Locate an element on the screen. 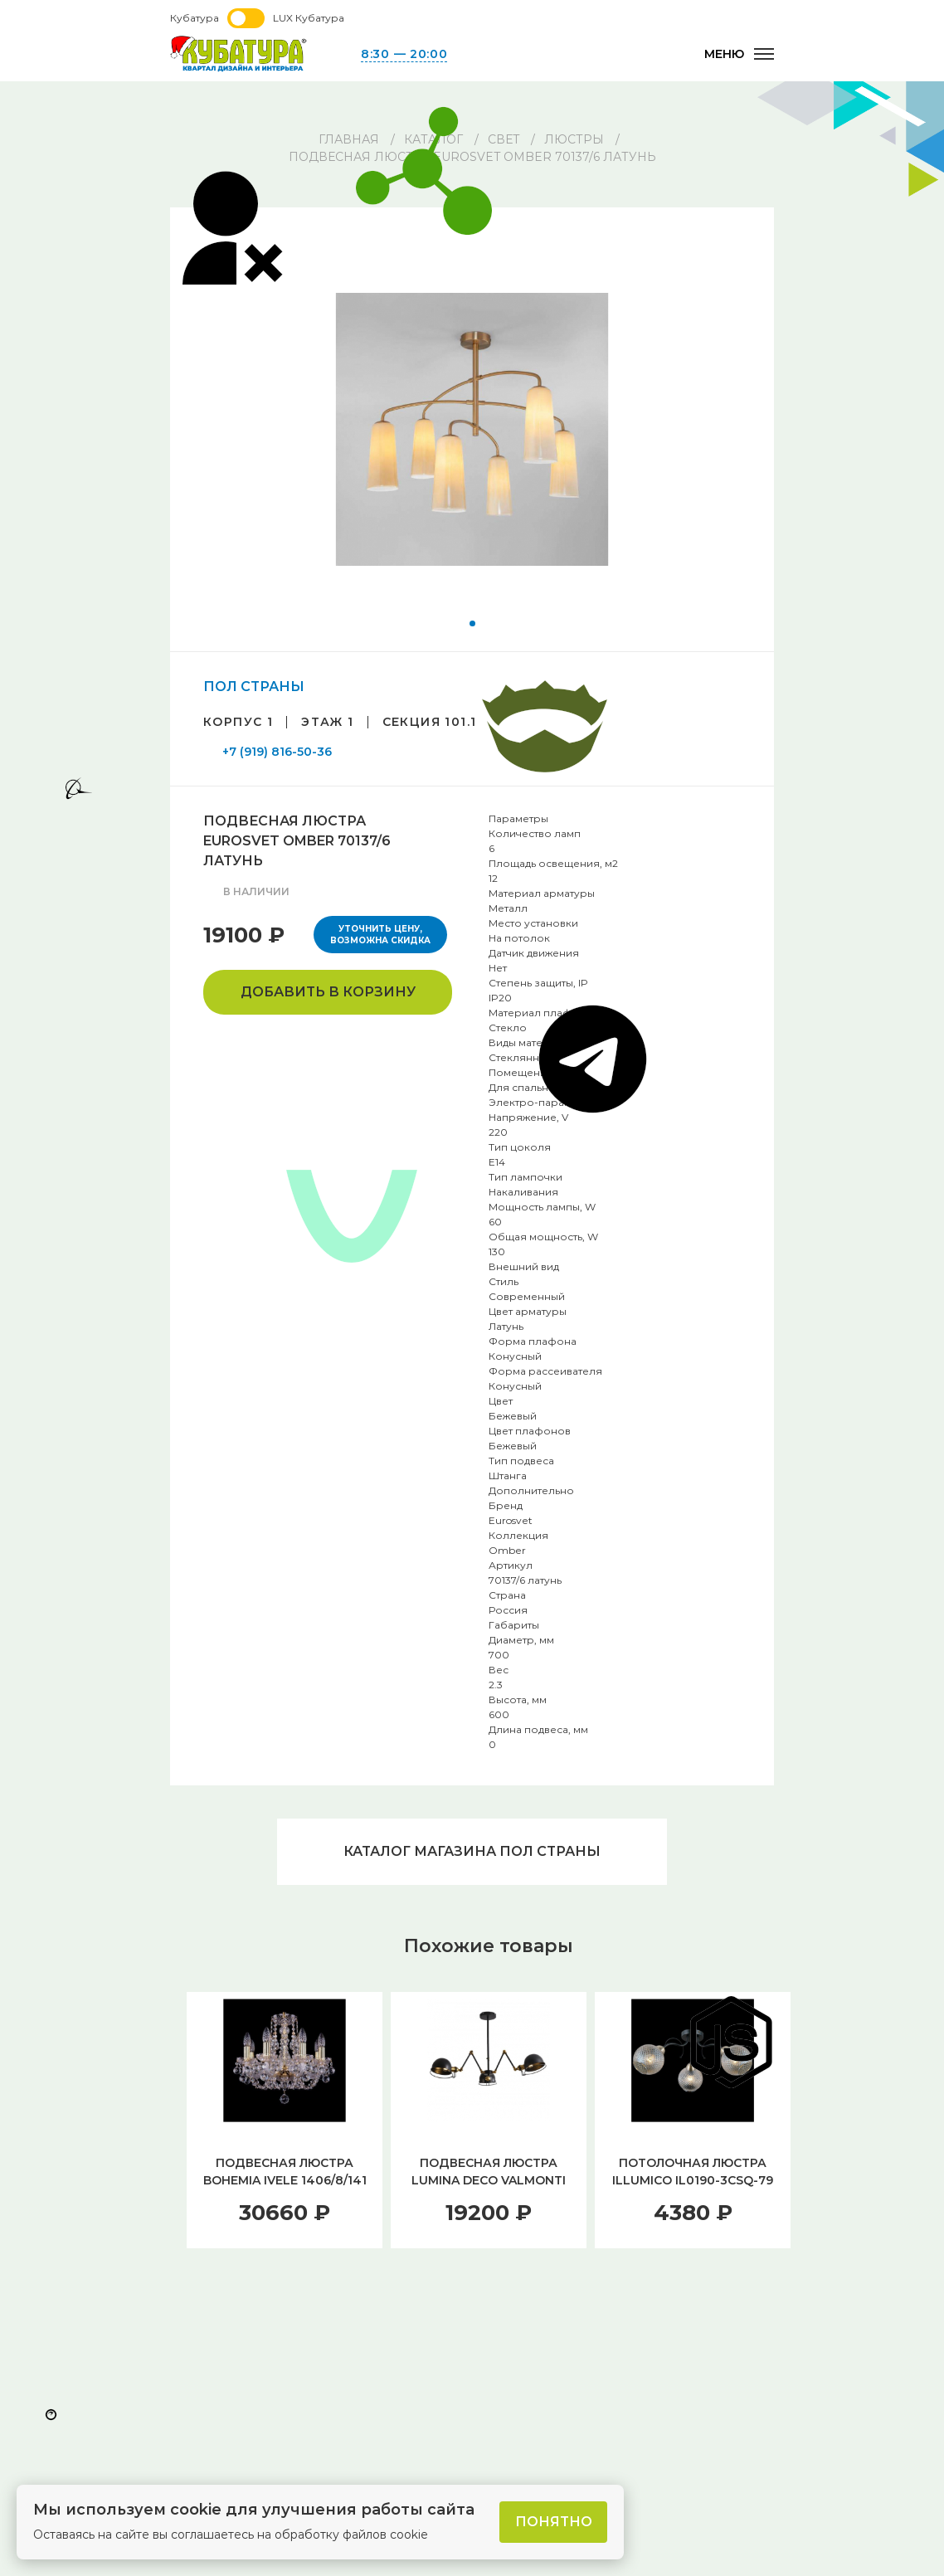 Image resolution: width=944 pixels, height=2576 pixels. boeing company logo is located at coordinates (79, 788).